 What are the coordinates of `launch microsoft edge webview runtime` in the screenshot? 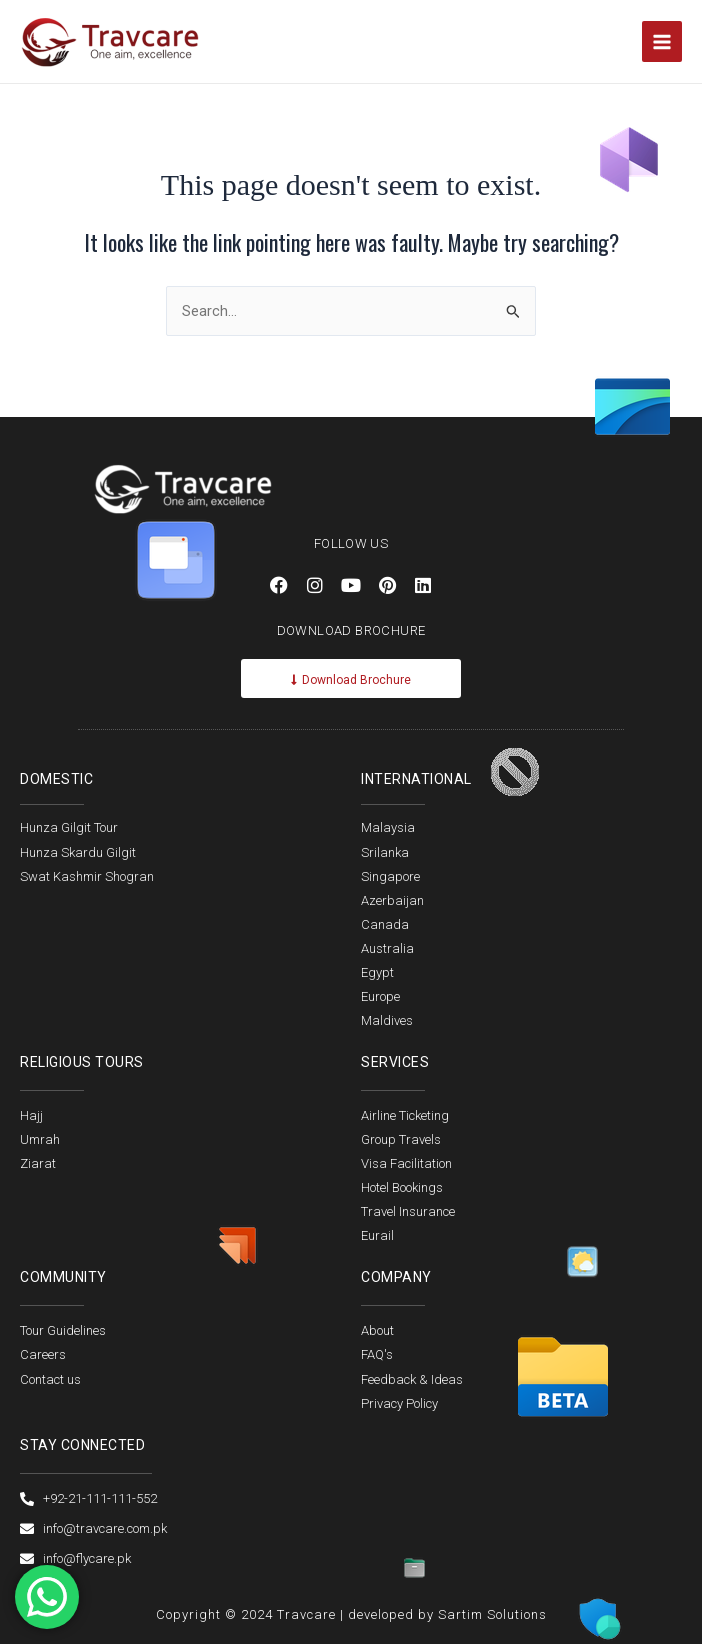 It's located at (632, 406).